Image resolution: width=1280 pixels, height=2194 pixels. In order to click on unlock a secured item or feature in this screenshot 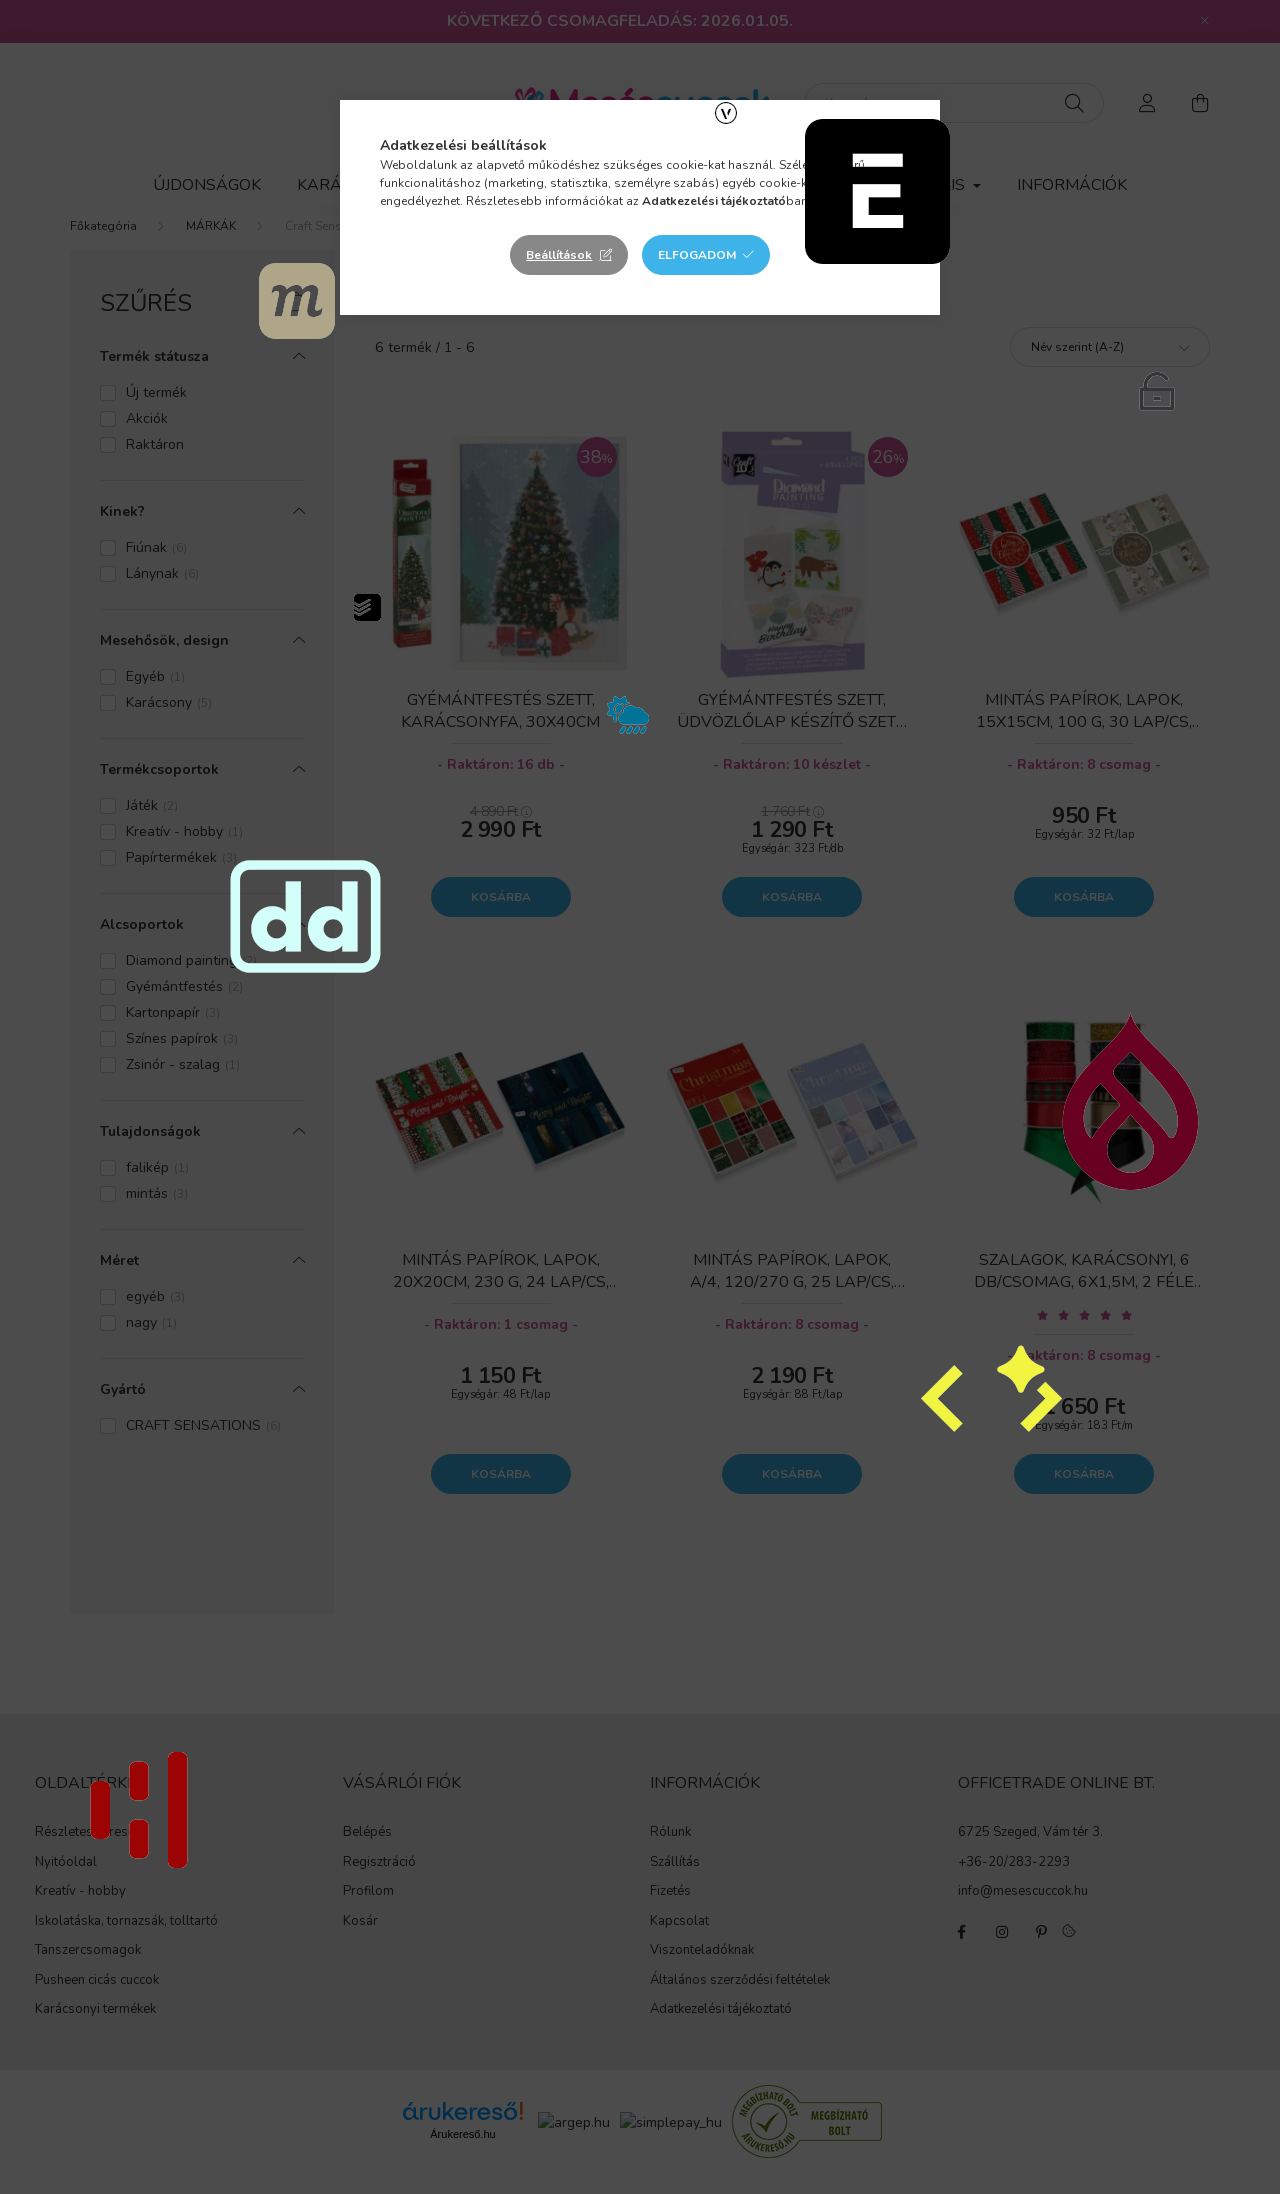, I will do `click(1157, 391)`.